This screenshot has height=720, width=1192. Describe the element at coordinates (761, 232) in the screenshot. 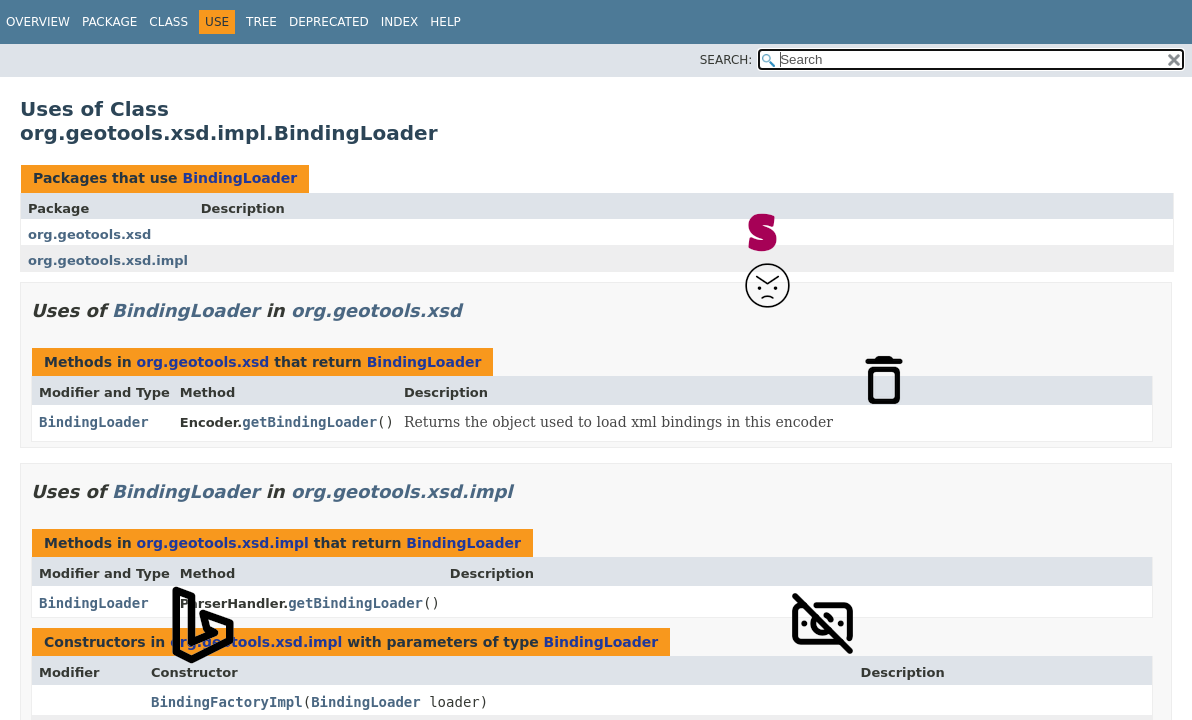

I see `connect to stripe payment processing` at that location.